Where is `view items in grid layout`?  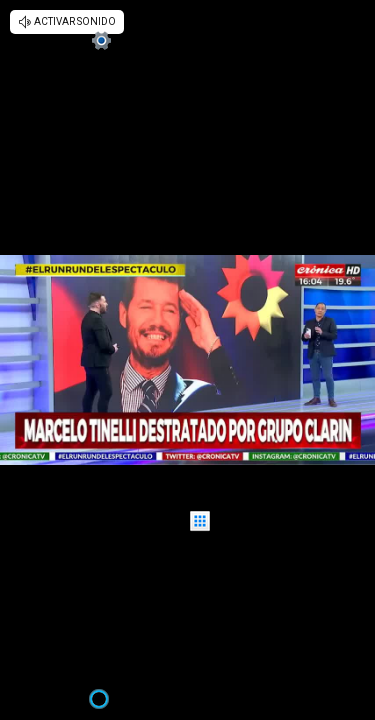 view items in grid layout is located at coordinates (200, 521).